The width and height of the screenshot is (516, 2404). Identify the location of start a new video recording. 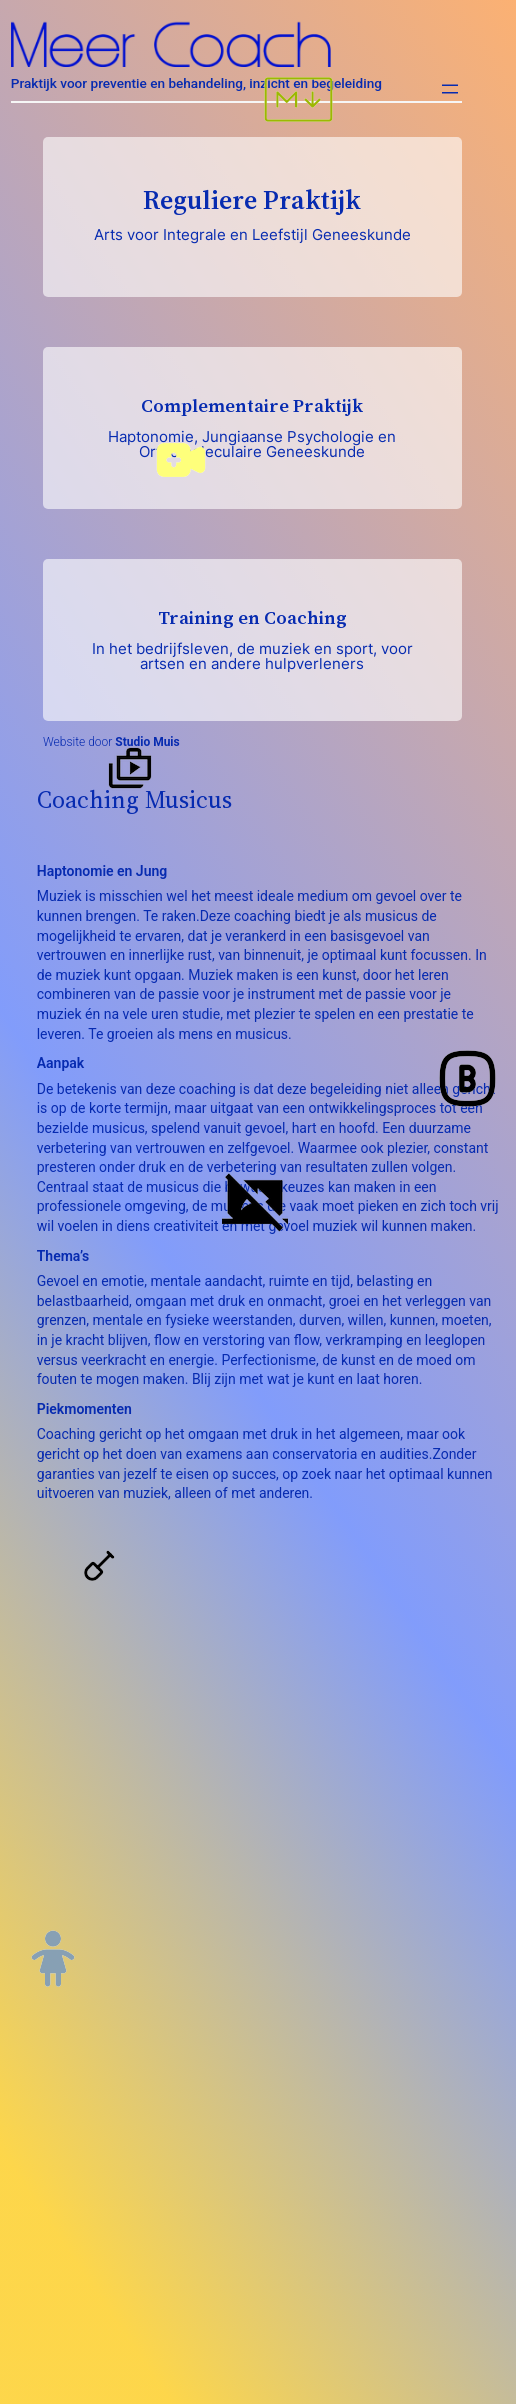
(181, 460).